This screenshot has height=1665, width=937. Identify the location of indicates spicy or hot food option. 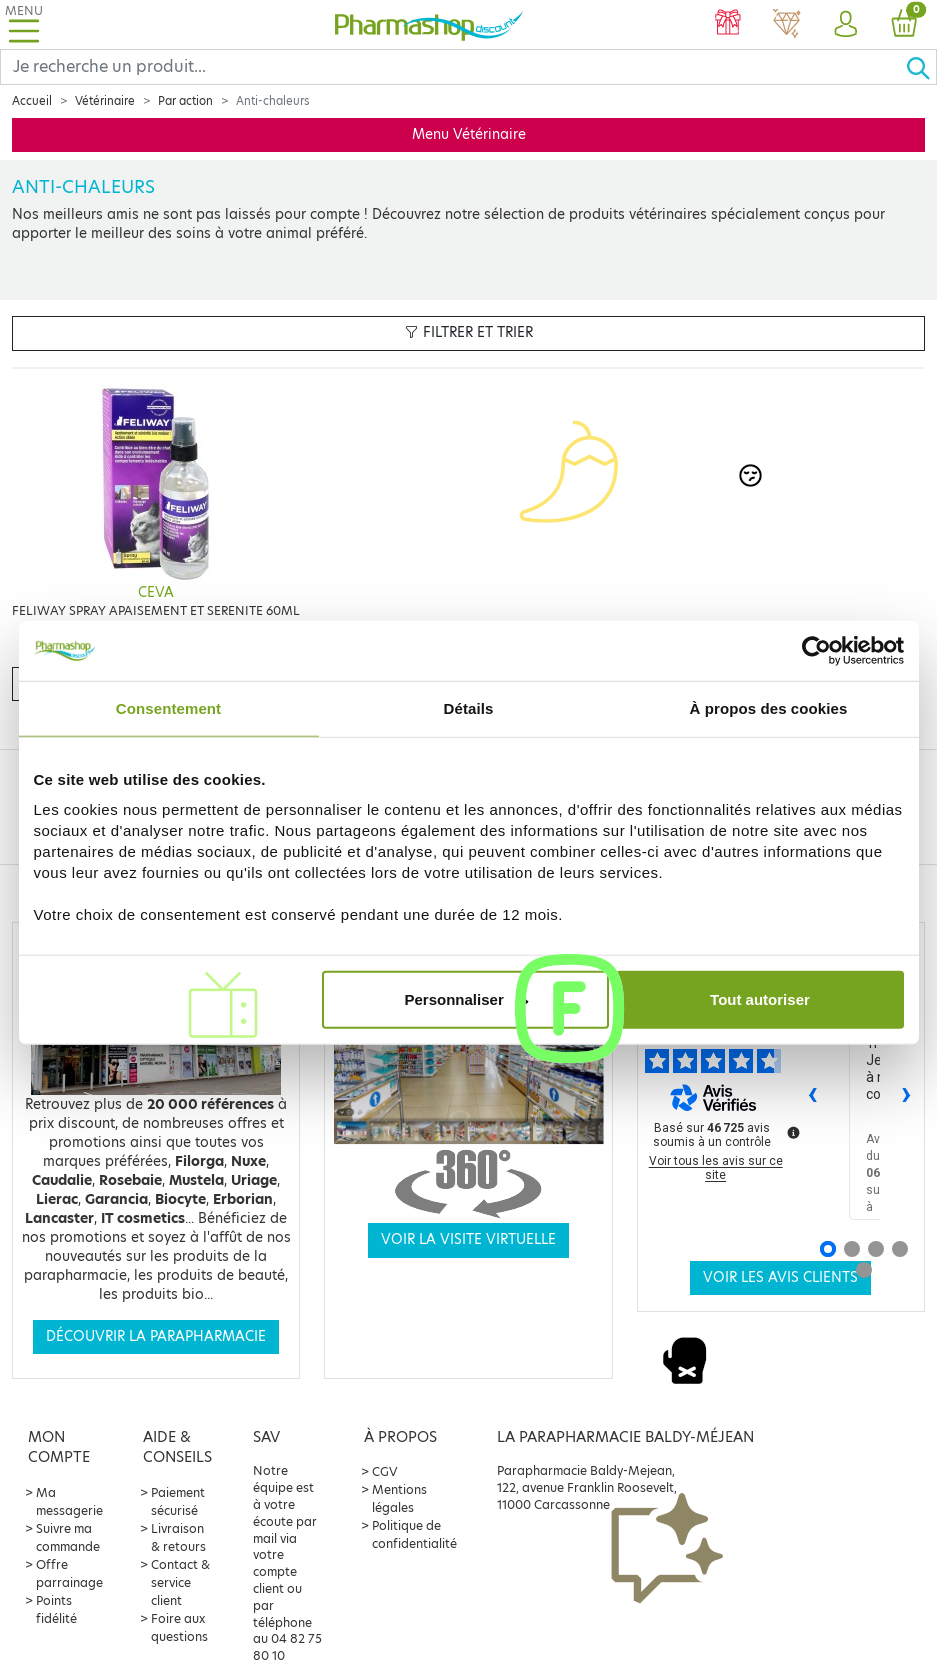
(574, 475).